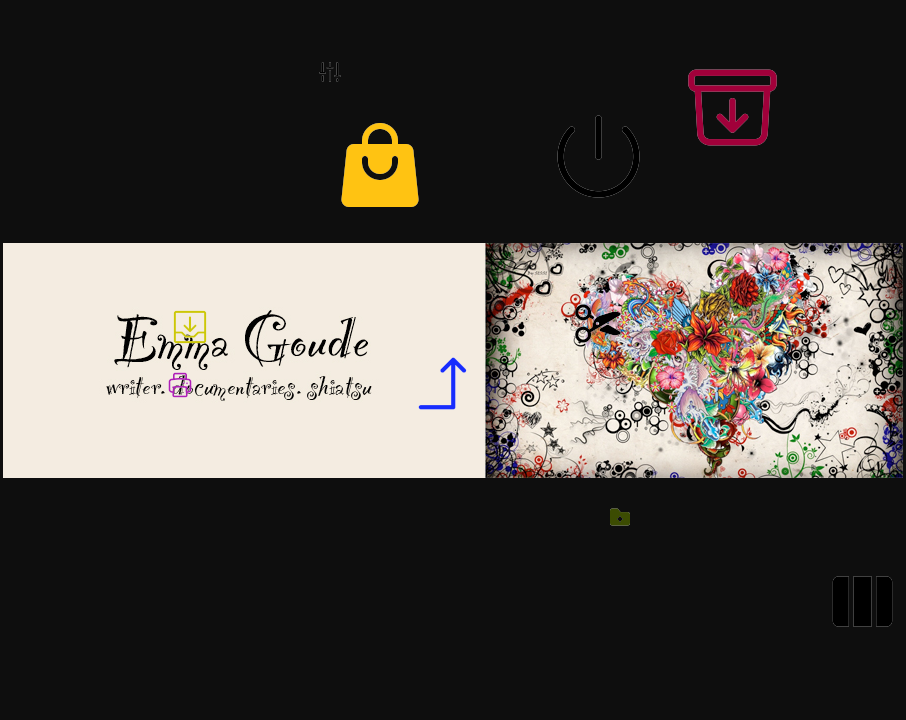 The image size is (906, 720). Describe the element at coordinates (380, 165) in the screenshot. I see `view your shopping cart` at that location.